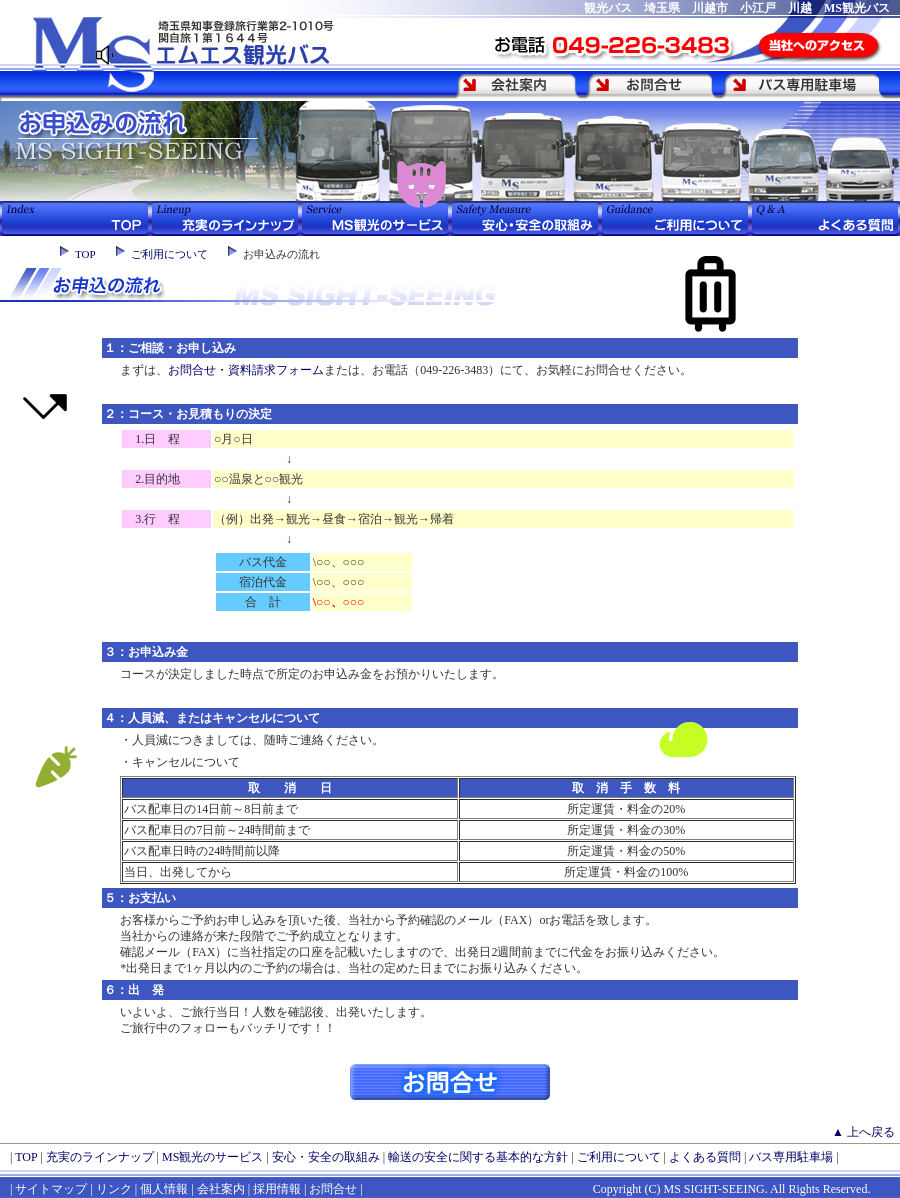  Describe the element at coordinates (710, 294) in the screenshot. I see `access travel or trip planning features` at that location.